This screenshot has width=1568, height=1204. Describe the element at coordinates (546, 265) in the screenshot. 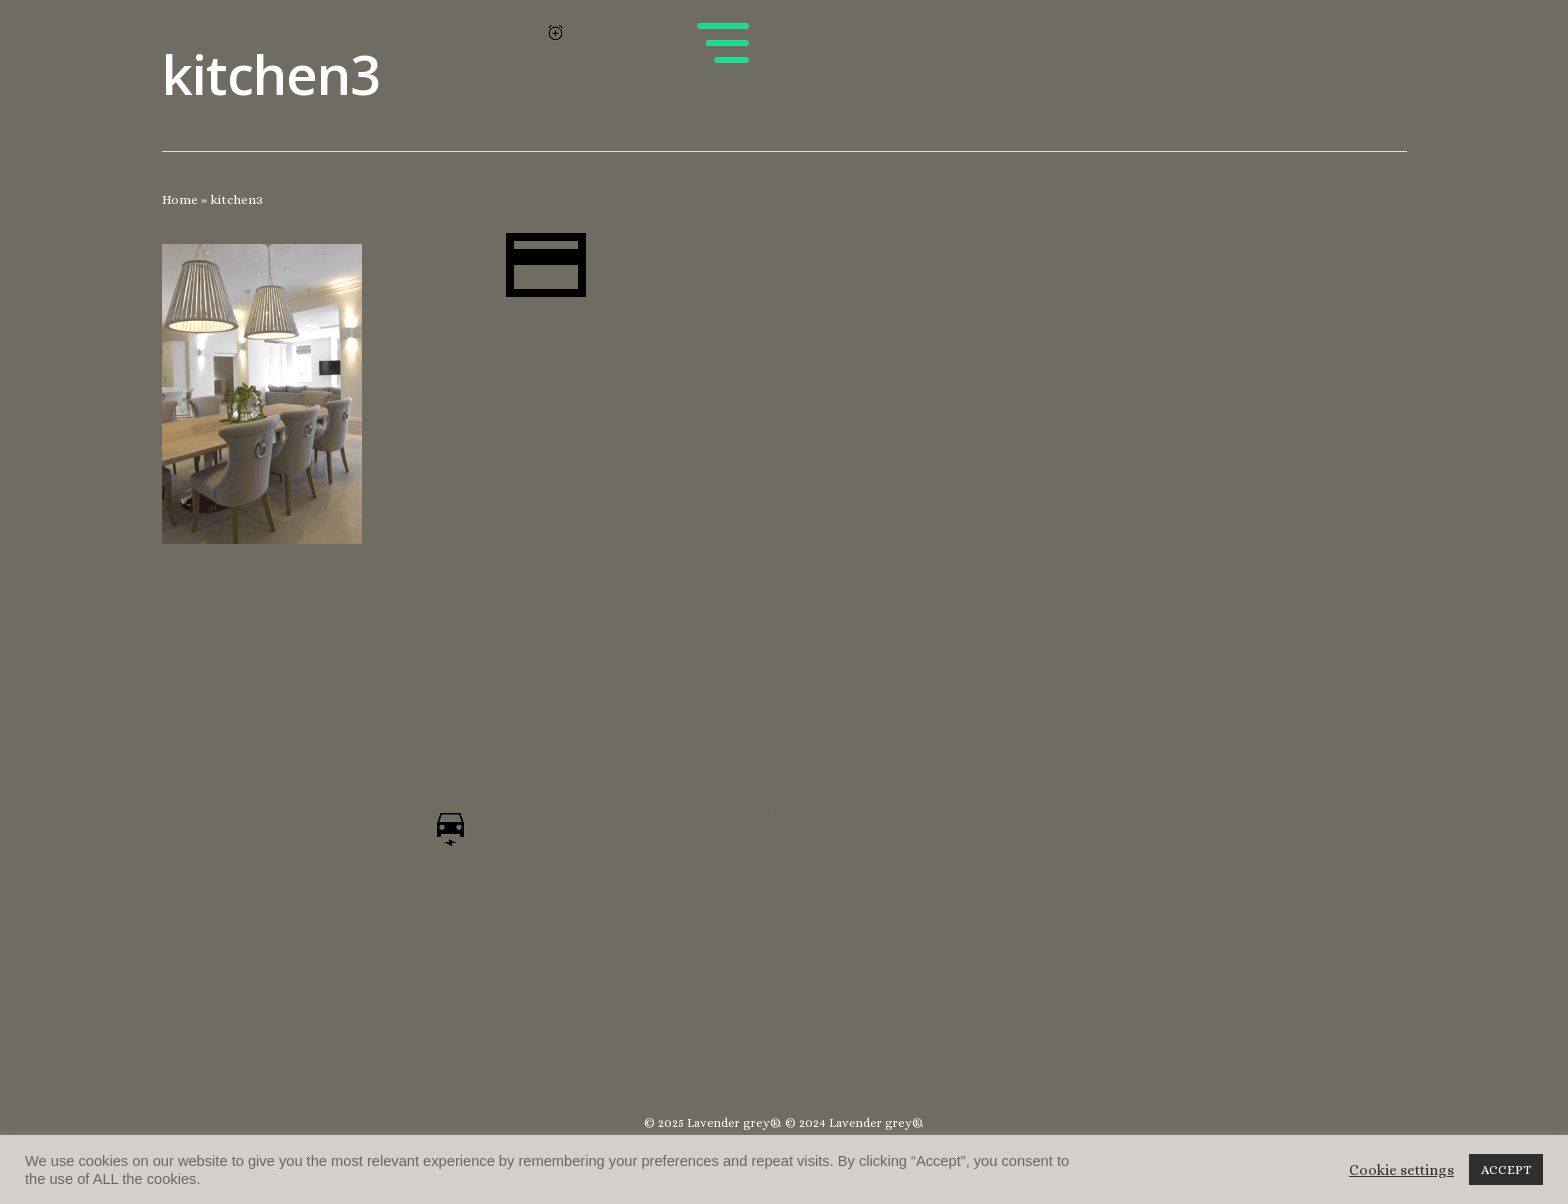

I see `access payment methods` at that location.